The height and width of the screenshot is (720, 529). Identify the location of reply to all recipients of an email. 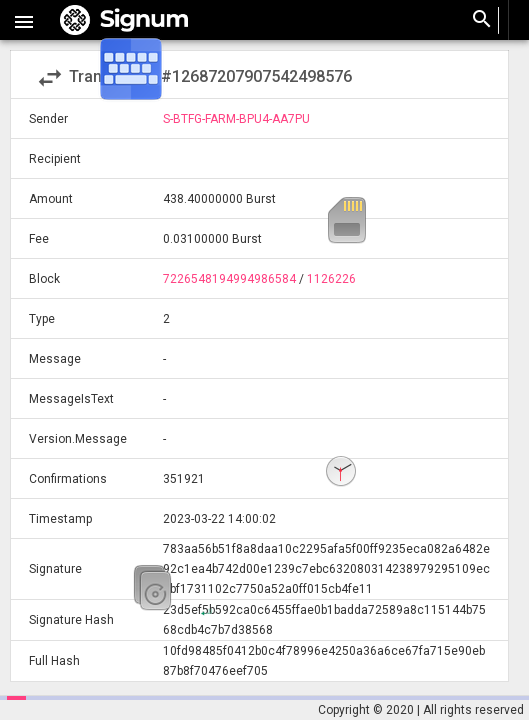
(206, 612).